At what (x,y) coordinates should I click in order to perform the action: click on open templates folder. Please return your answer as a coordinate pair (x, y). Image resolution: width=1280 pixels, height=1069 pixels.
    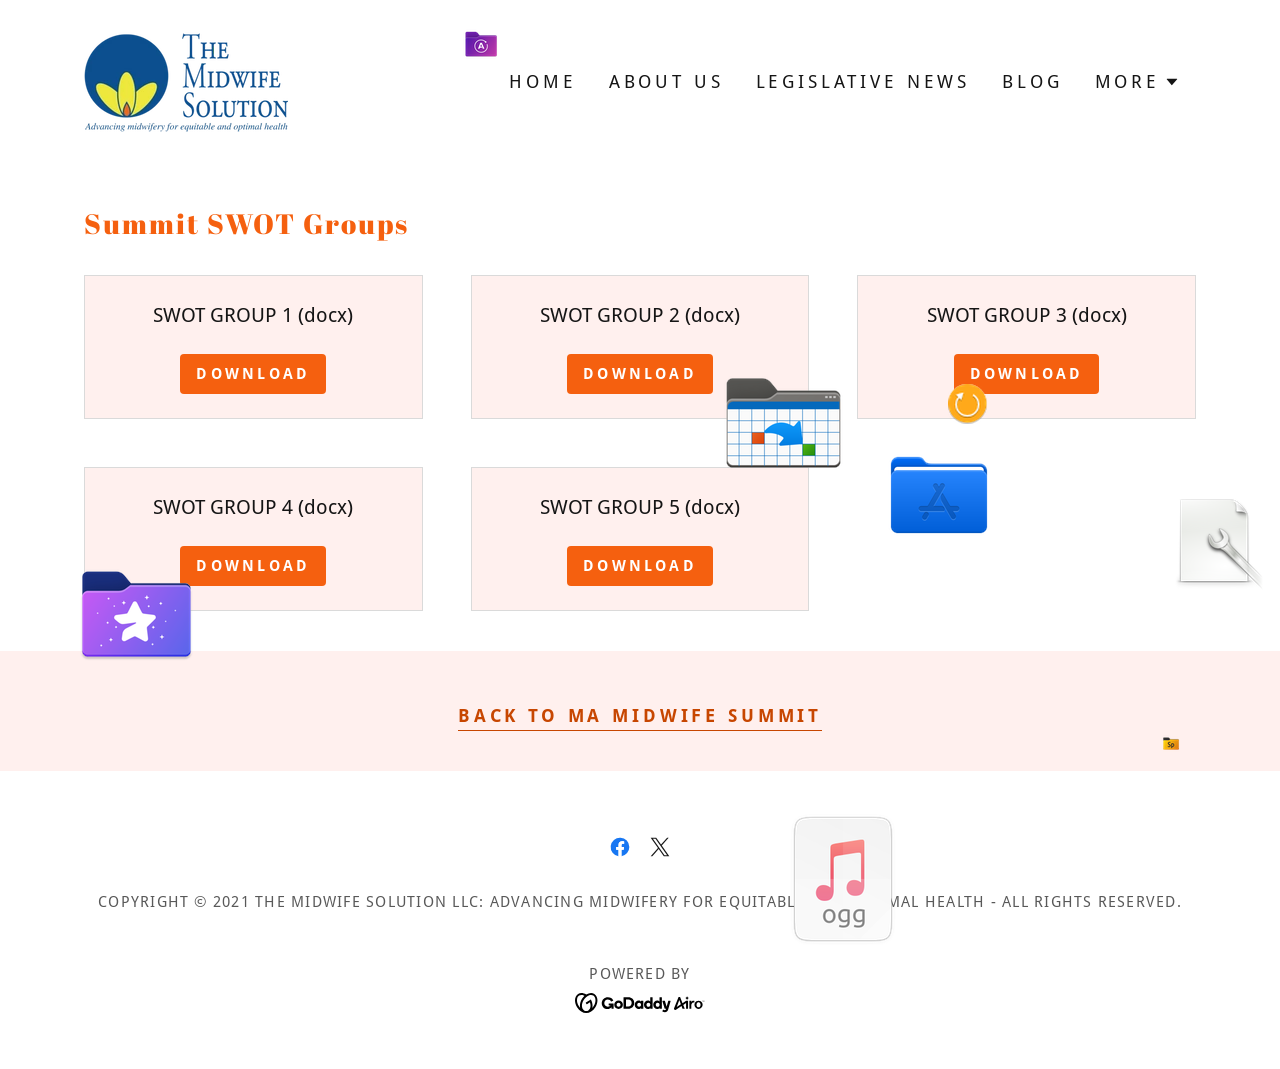
    Looking at the image, I should click on (939, 495).